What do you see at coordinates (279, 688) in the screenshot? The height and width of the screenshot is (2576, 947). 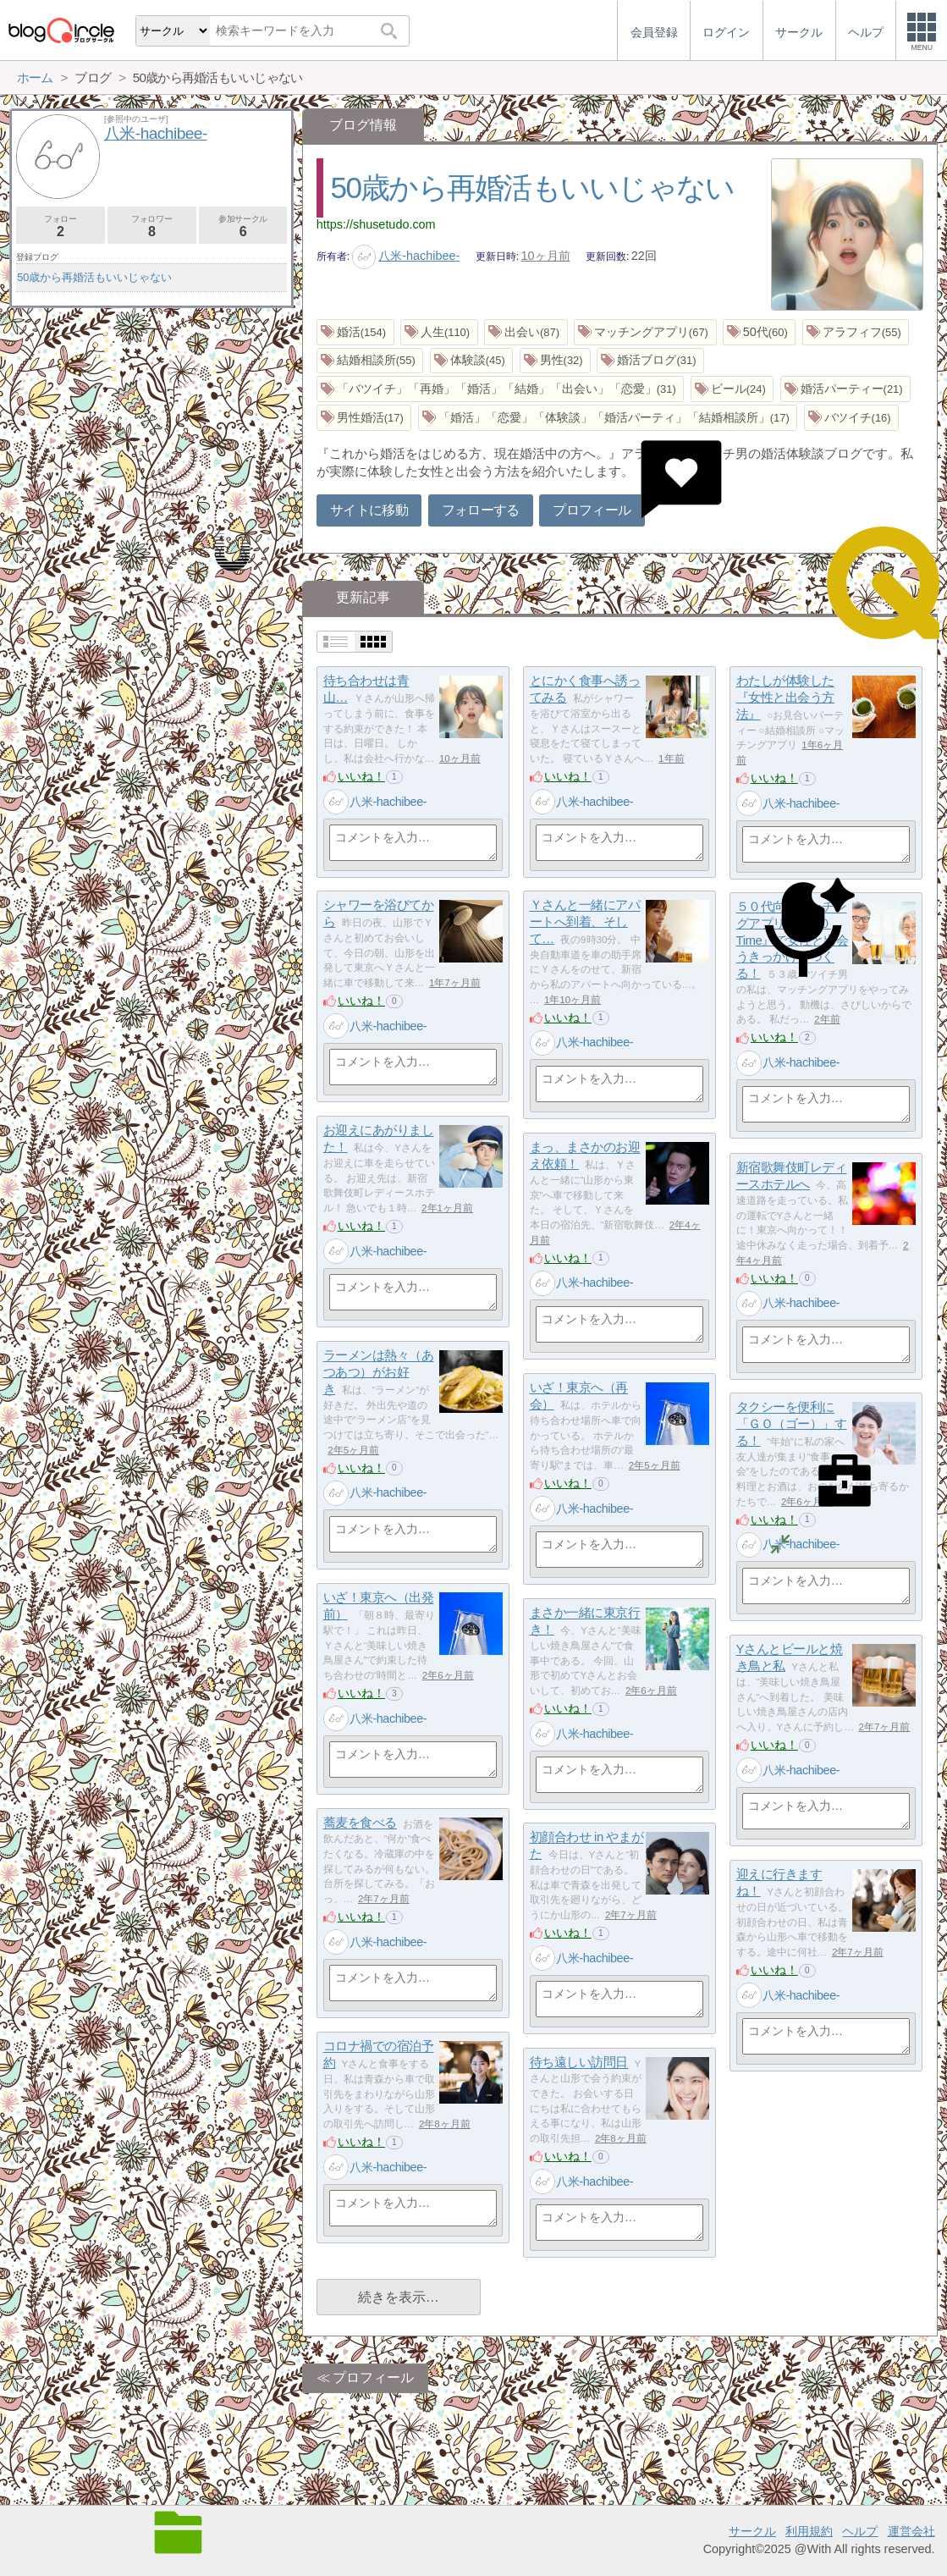 I see `Framework computer brand logo` at bounding box center [279, 688].